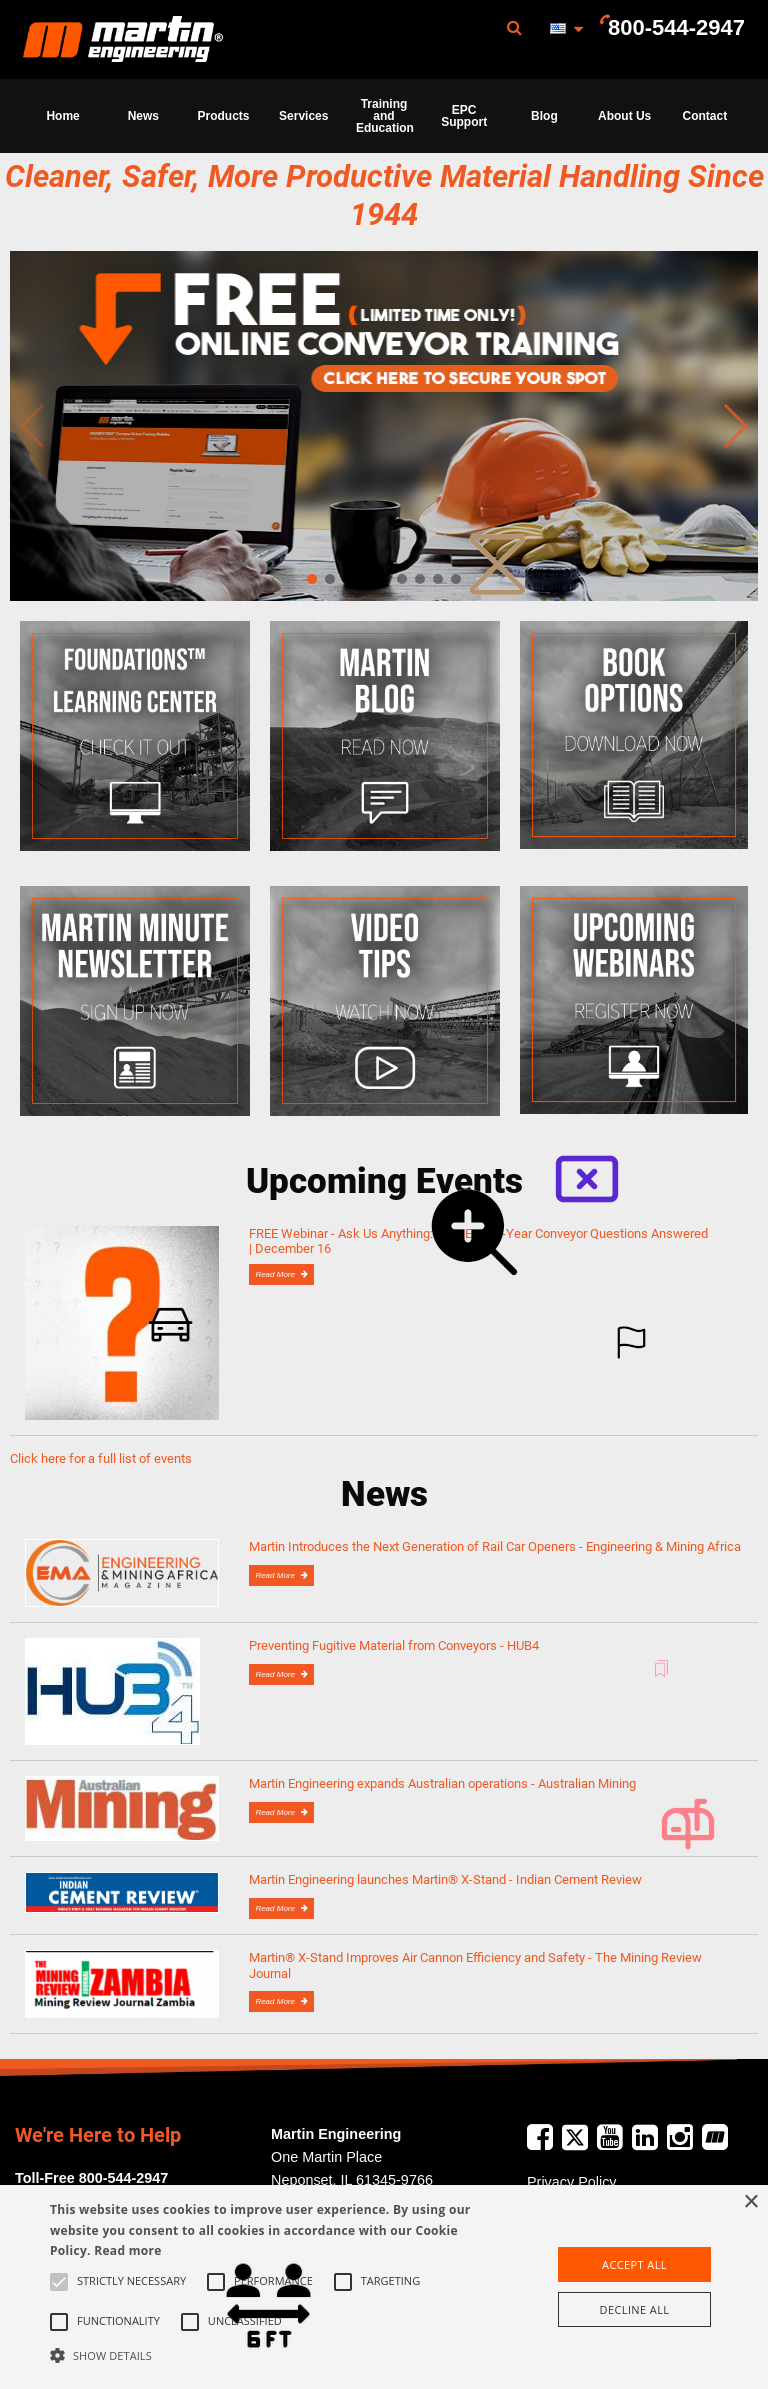 This screenshot has height=2389, width=768. I want to click on indicates social distancing requirement of 6 feet, so click(268, 2305).